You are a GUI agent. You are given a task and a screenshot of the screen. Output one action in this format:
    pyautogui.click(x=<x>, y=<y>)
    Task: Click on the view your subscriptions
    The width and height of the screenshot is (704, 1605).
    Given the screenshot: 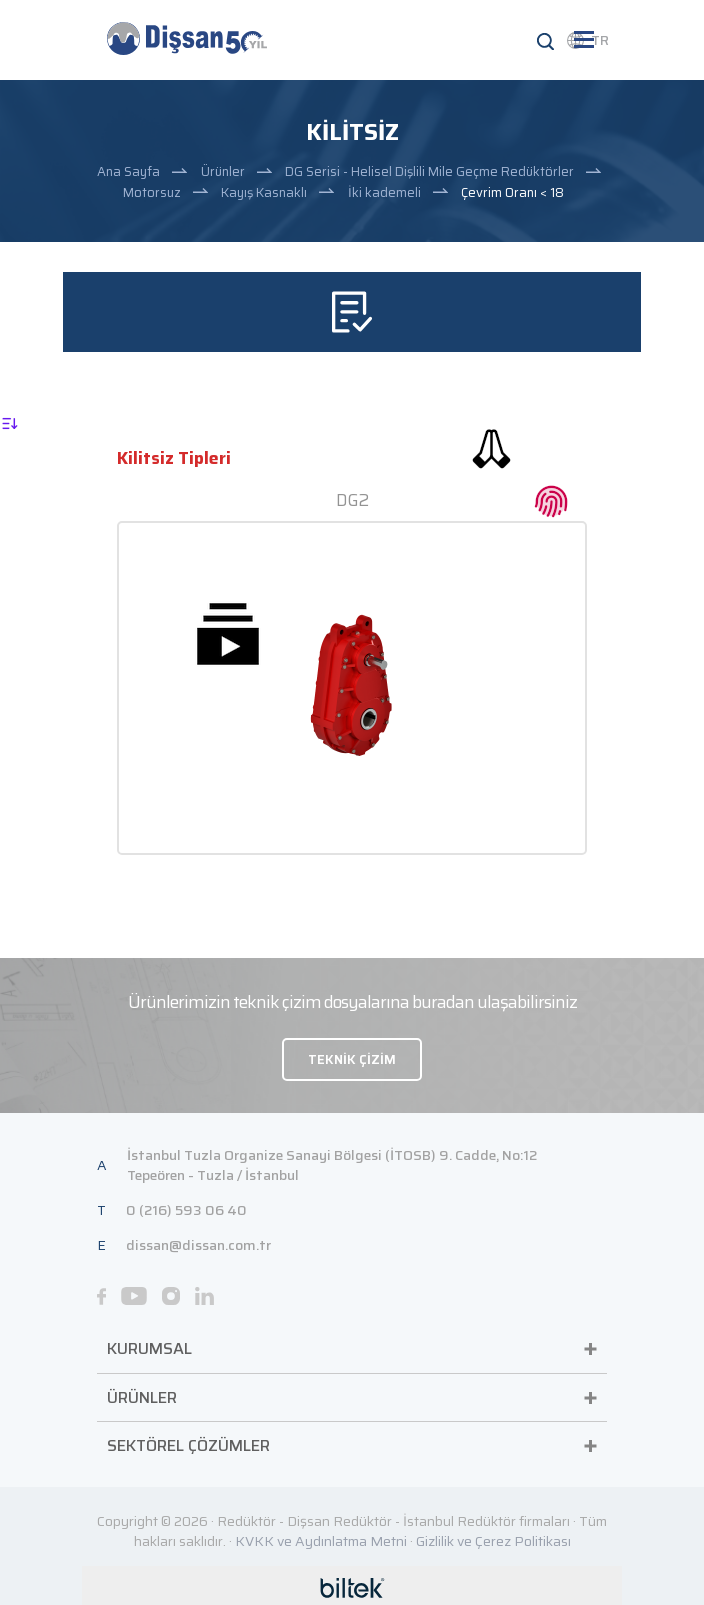 What is the action you would take?
    pyautogui.click(x=228, y=634)
    